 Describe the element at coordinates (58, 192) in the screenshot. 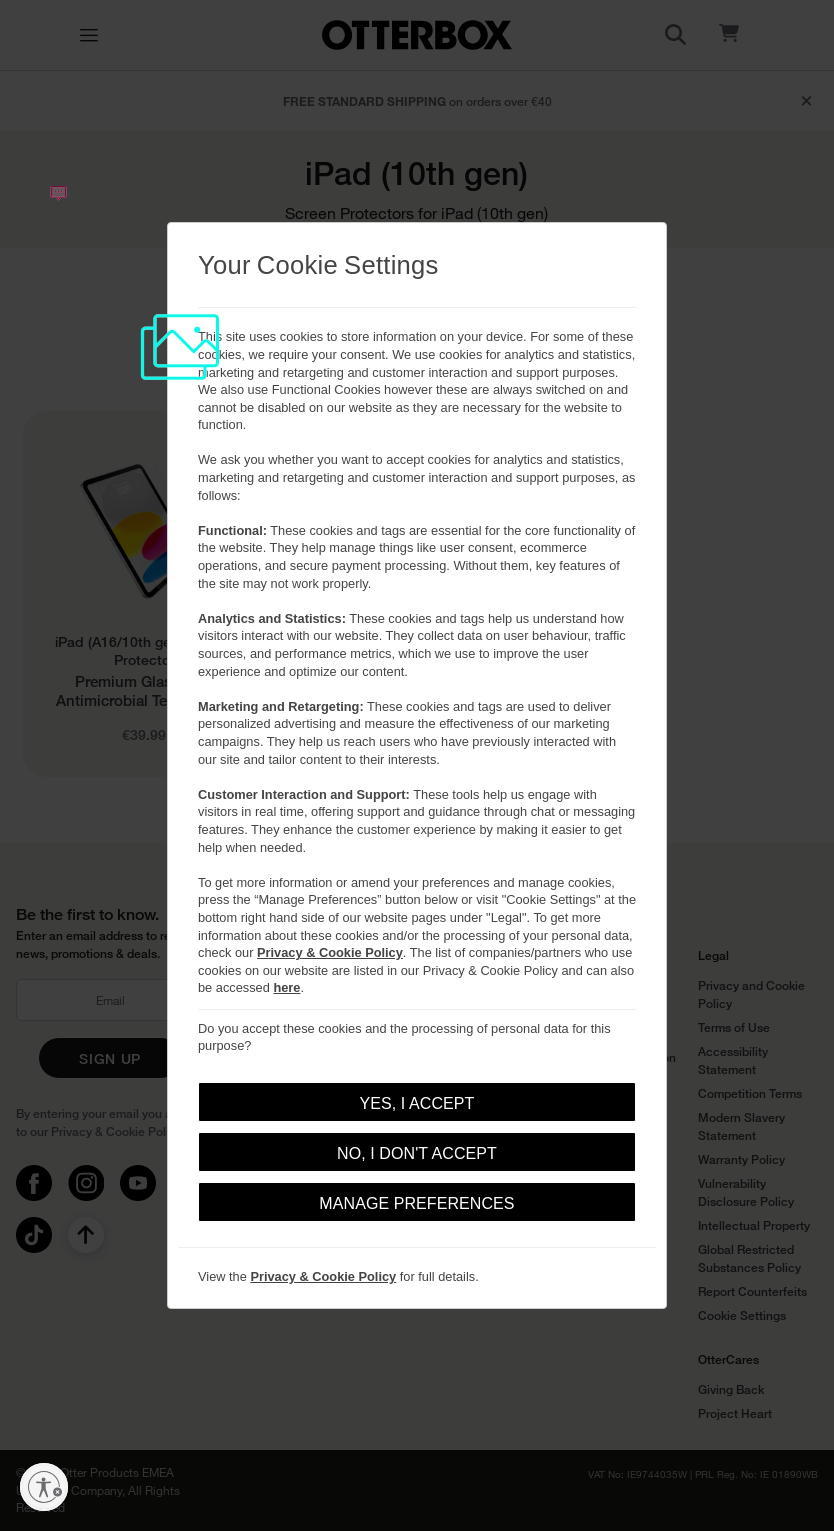

I see `open chat or messaging` at that location.